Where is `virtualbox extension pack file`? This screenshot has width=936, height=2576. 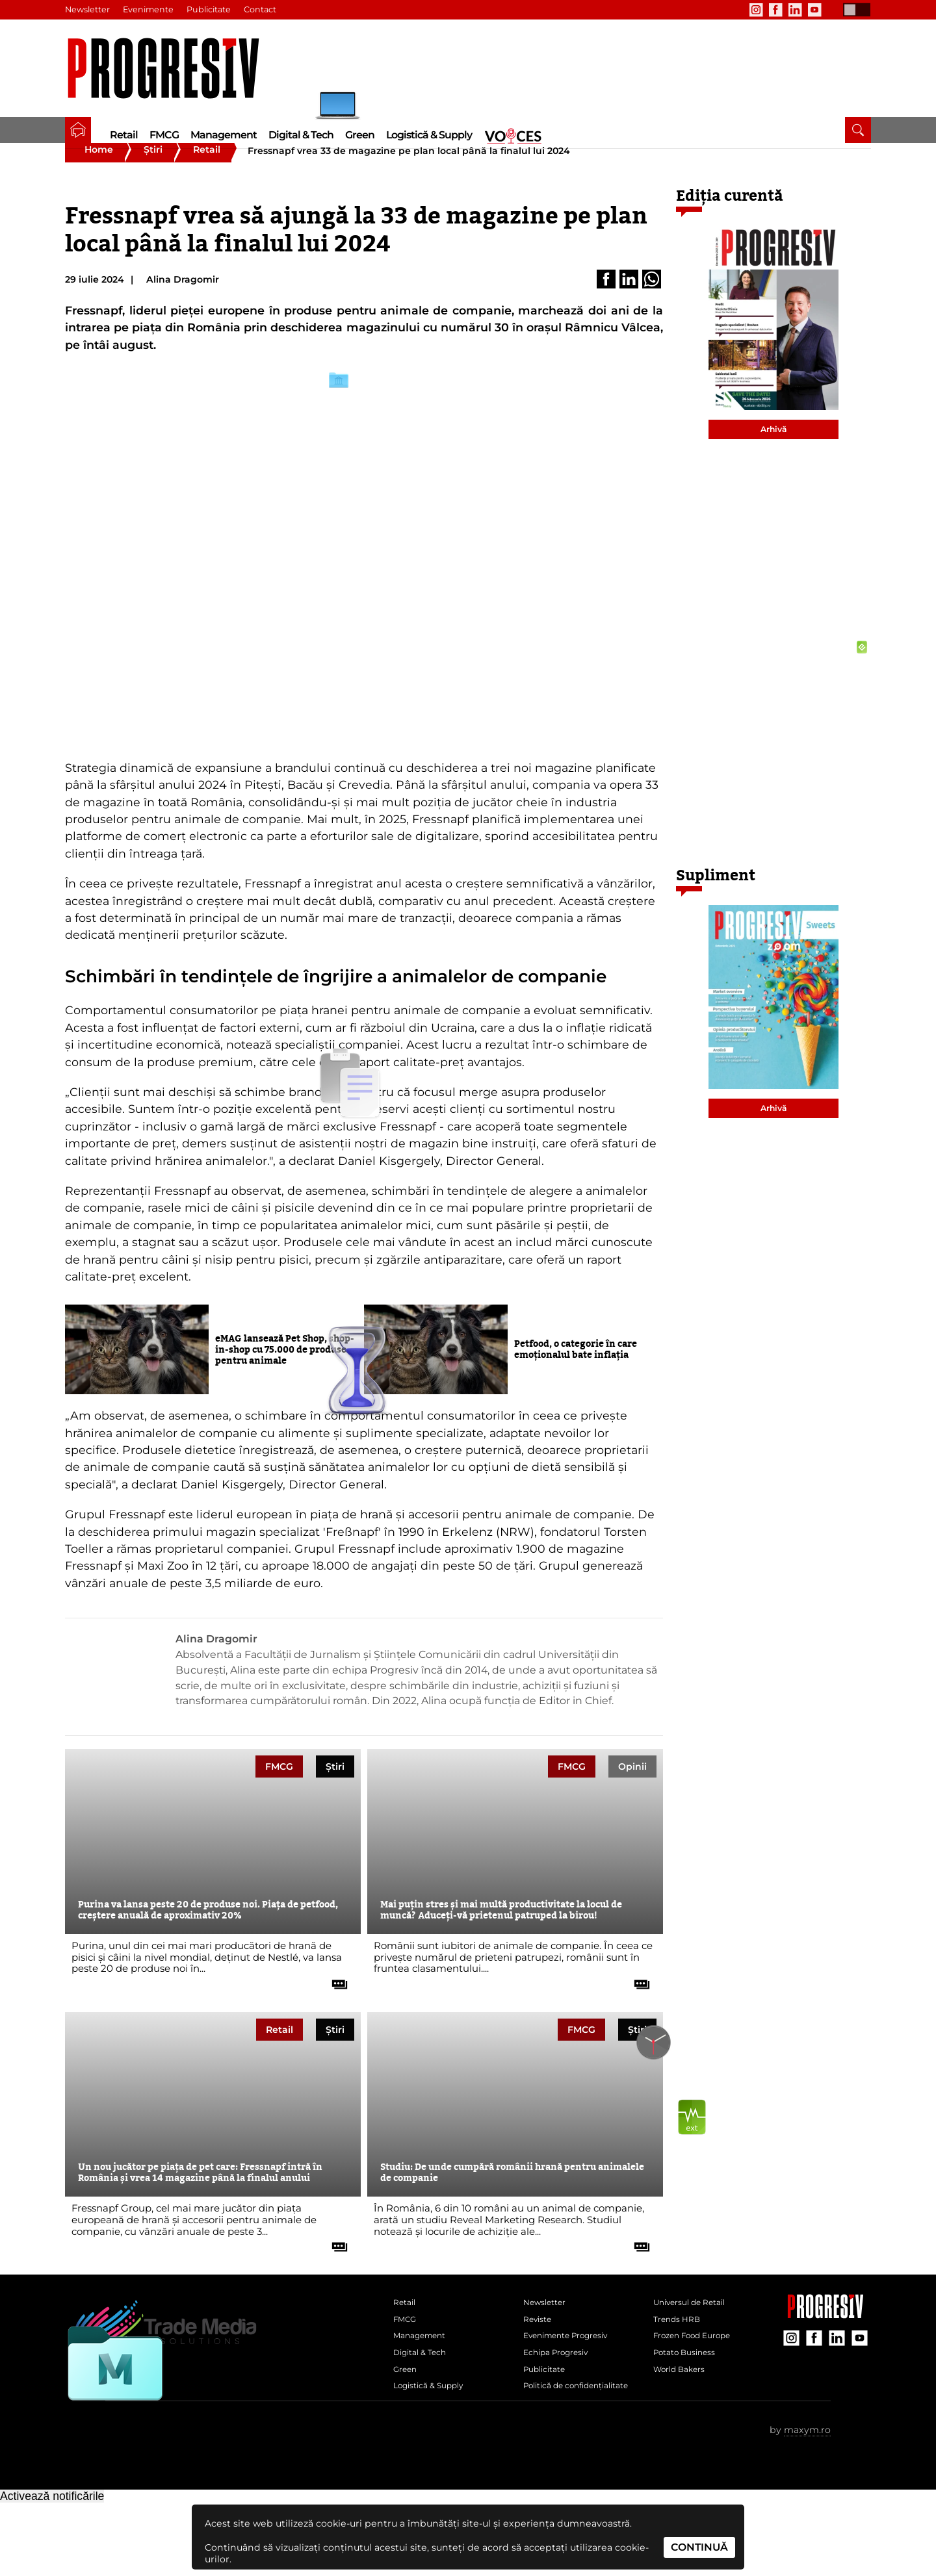 virtualbox extension pack file is located at coordinates (692, 2117).